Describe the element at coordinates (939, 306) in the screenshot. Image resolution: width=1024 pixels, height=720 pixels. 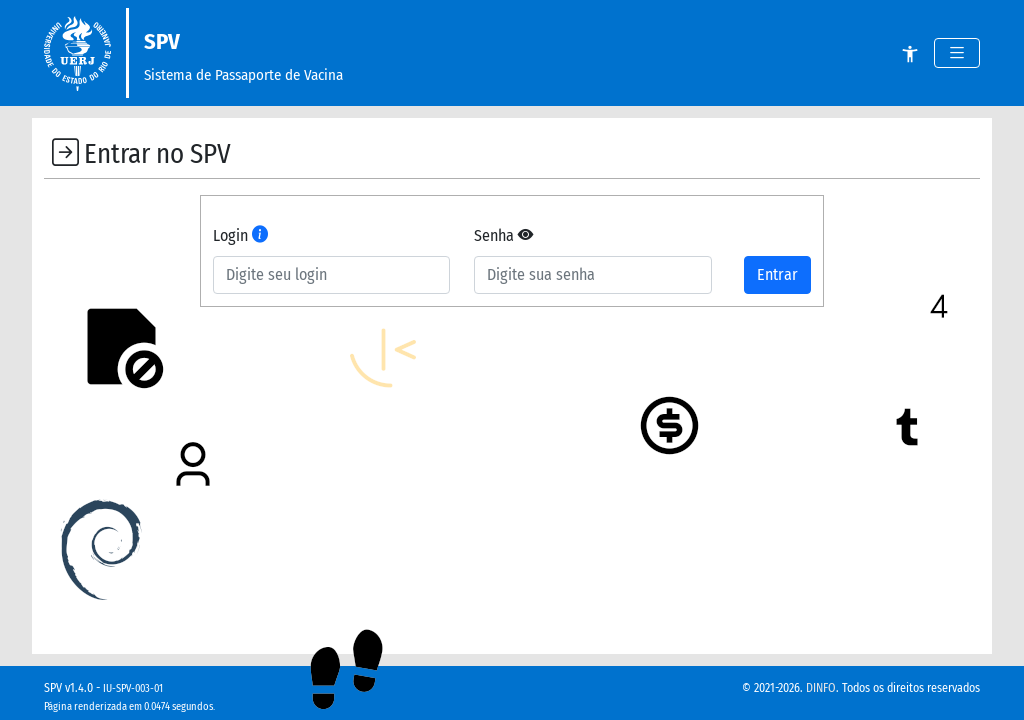
I see `indicates step 4 in a numbered sequence` at that location.